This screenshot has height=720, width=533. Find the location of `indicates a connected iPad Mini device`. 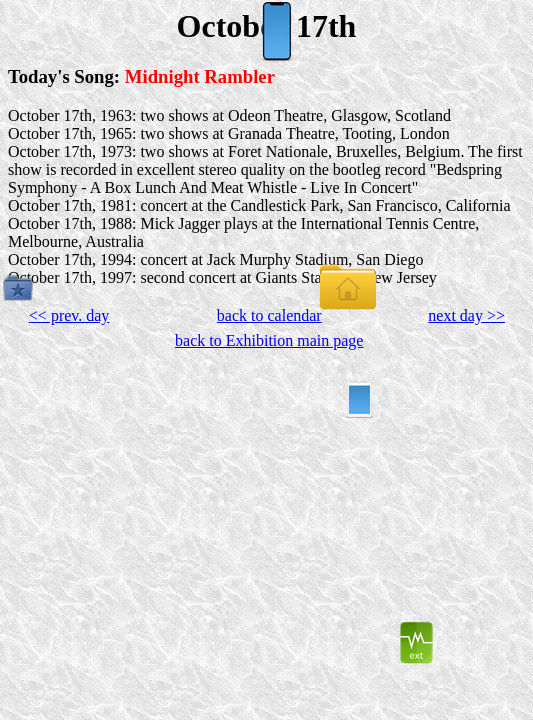

indicates a connected iPad Mini device is located at coordinates (359, 396).